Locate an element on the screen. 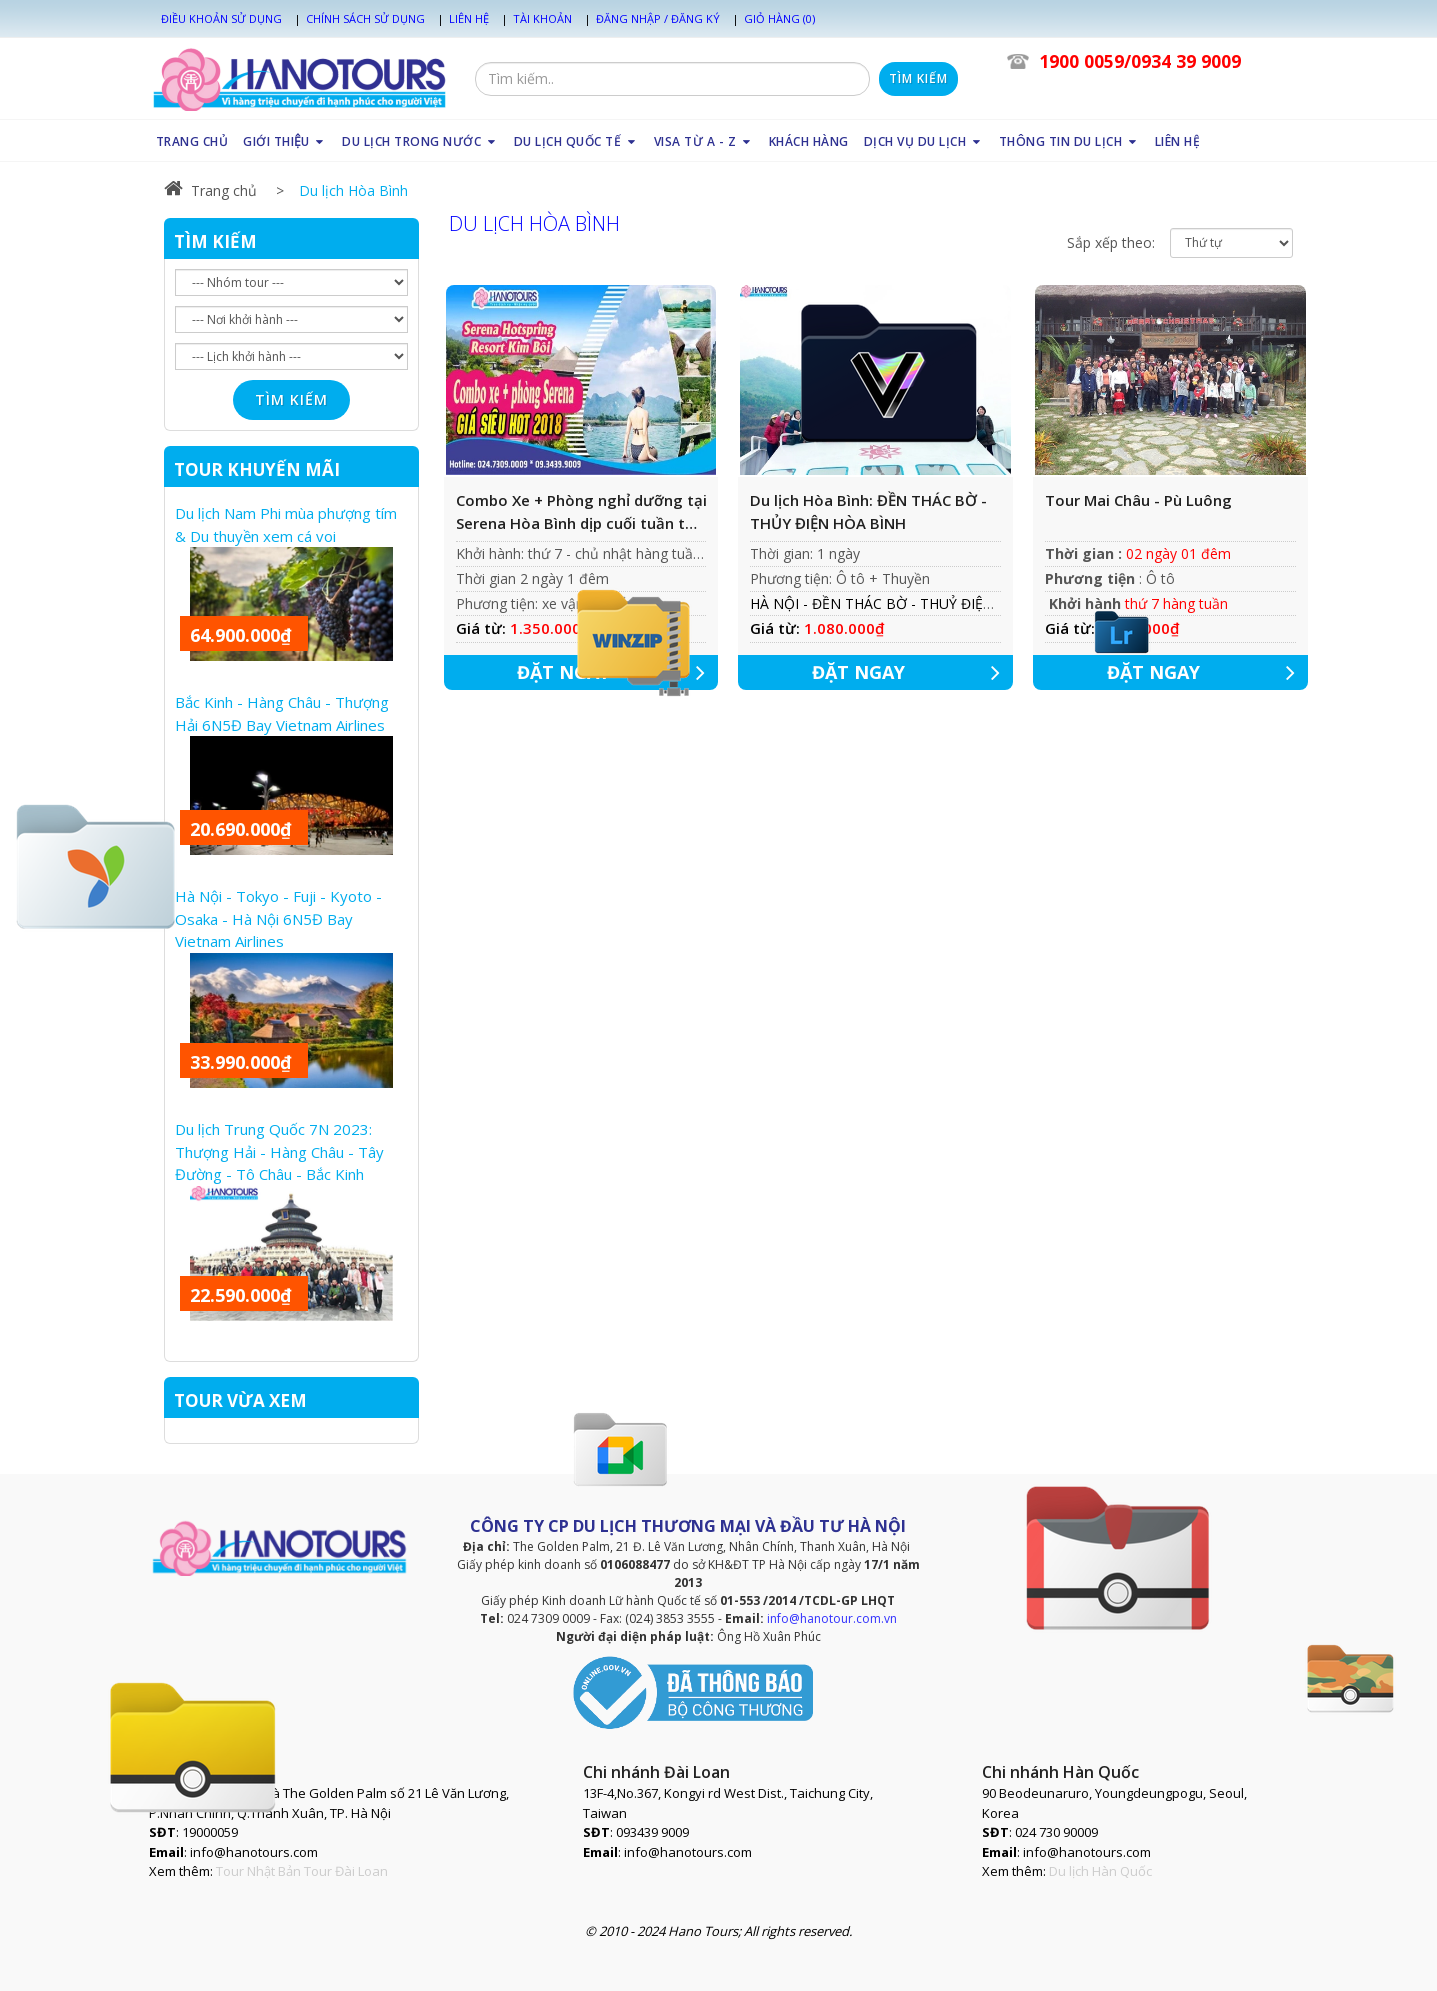 The image size is (1437, 1991). open yii2 framework project folder is located at coordinates (95, 871).